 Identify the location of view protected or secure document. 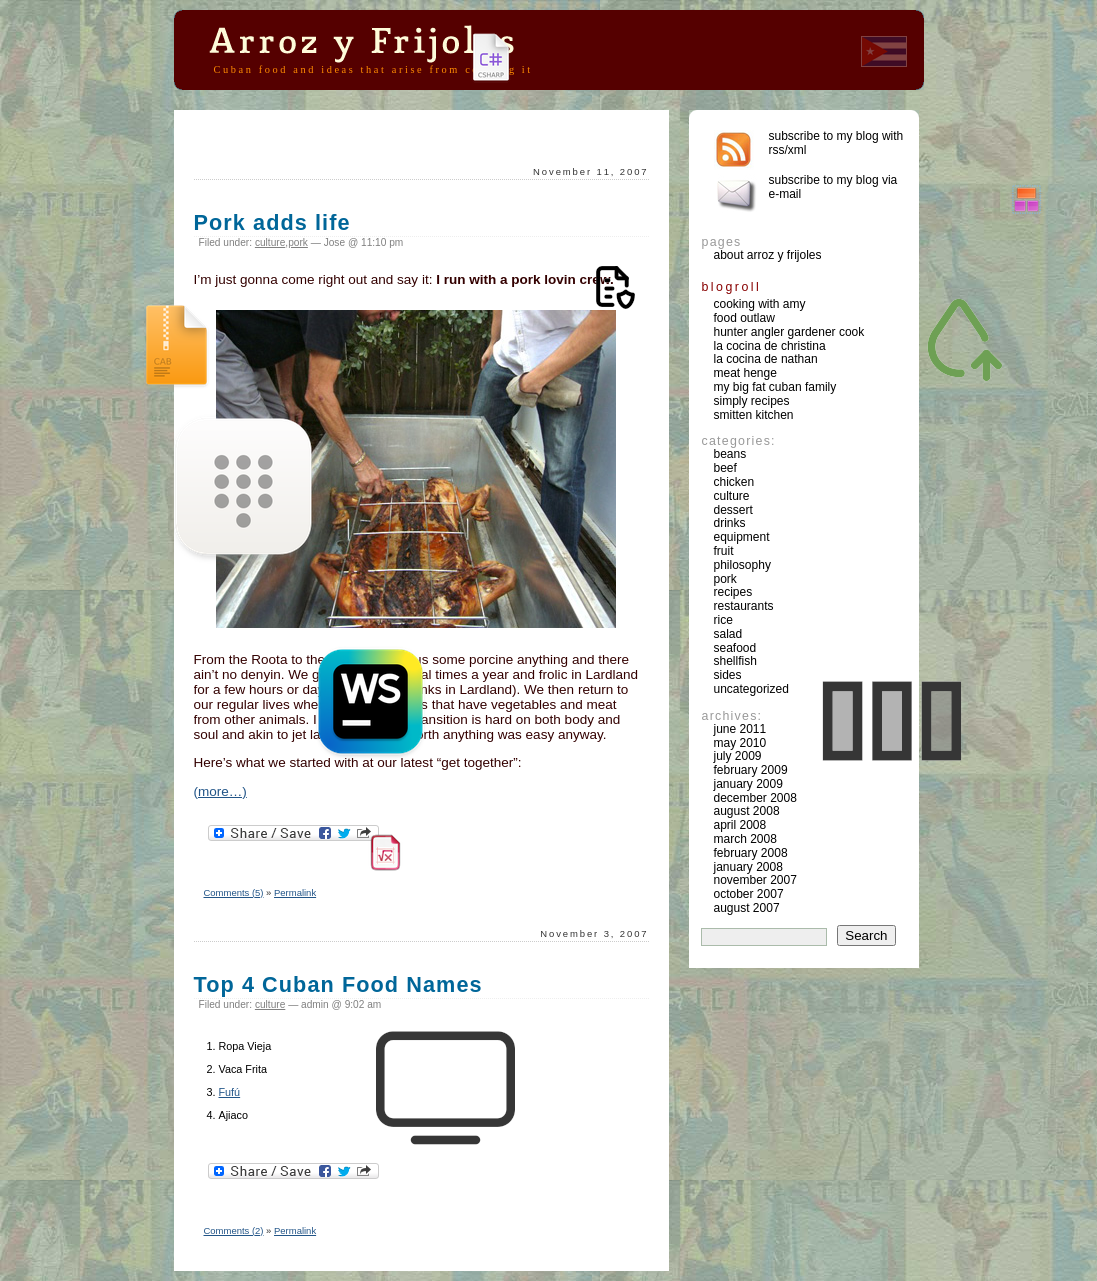
(614, 286).